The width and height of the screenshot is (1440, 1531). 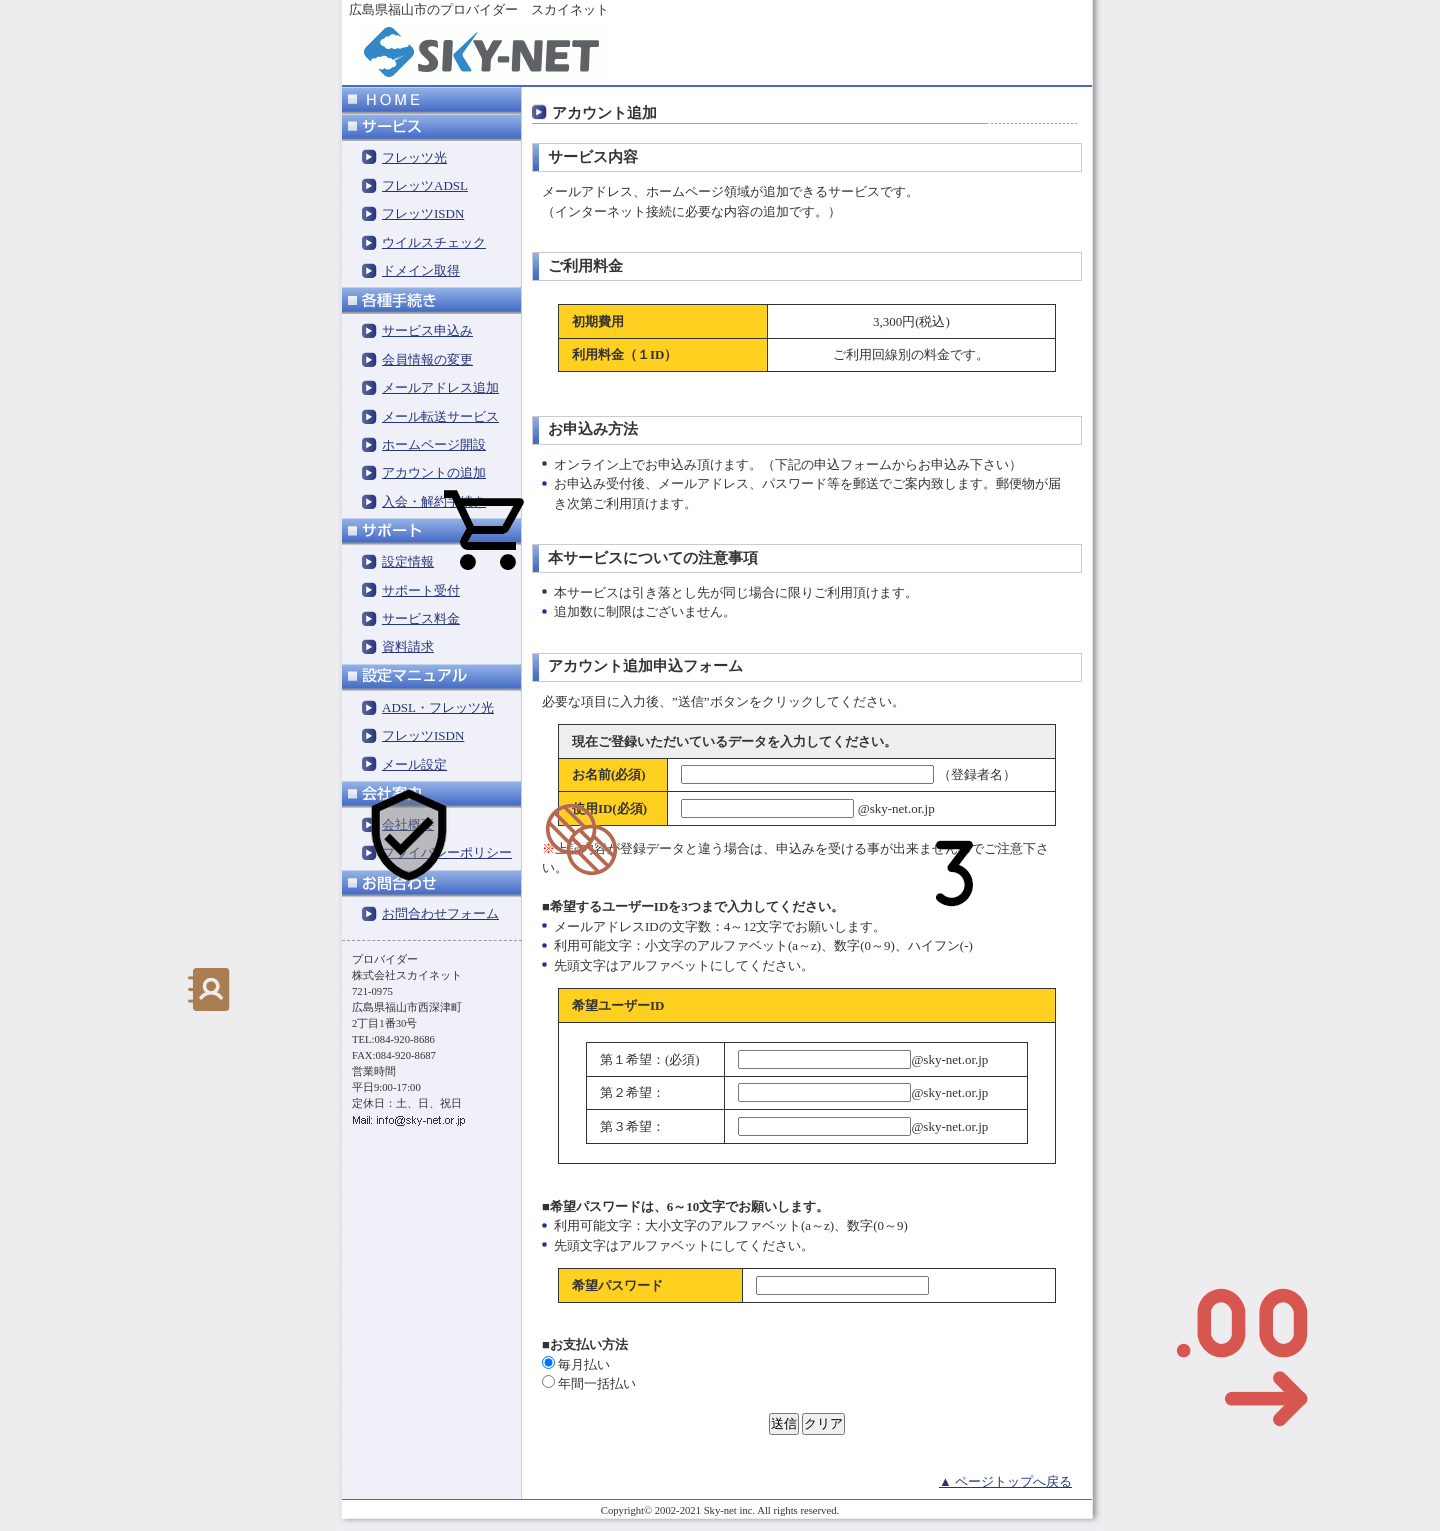 I want to click on indicates a verified or trusted user account, so click(x=409, y=835).